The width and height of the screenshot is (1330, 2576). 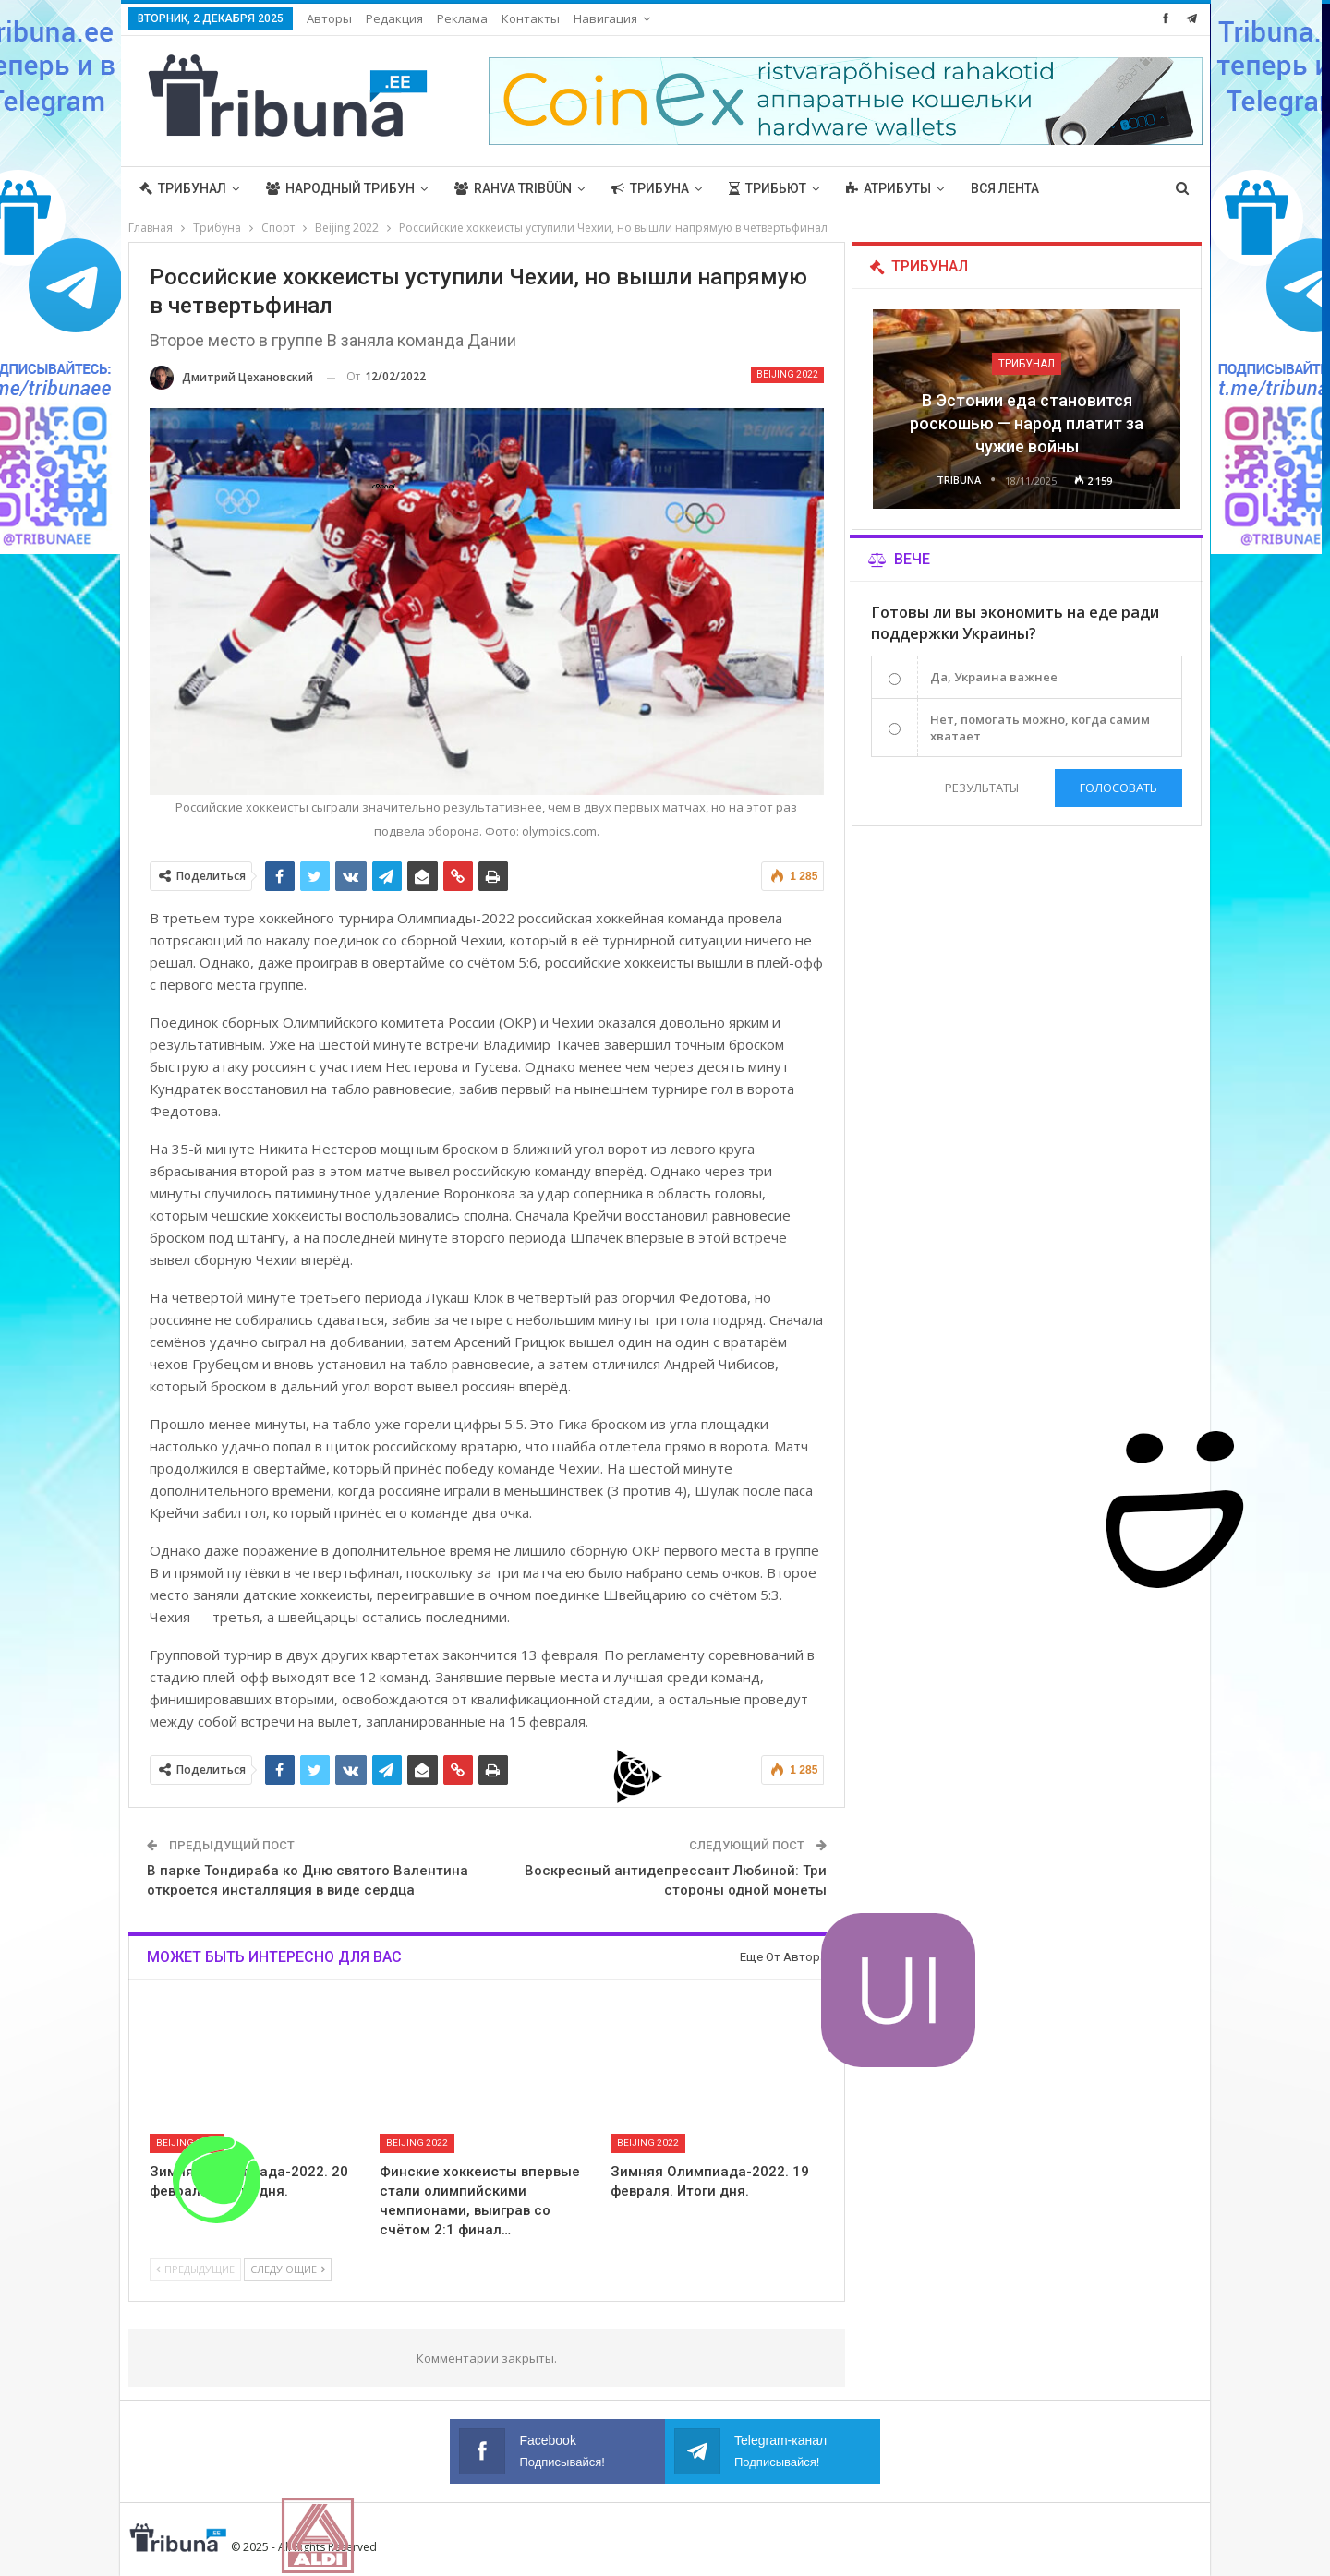 I want to click on trimble company logo, so click(x=638, y=1776).